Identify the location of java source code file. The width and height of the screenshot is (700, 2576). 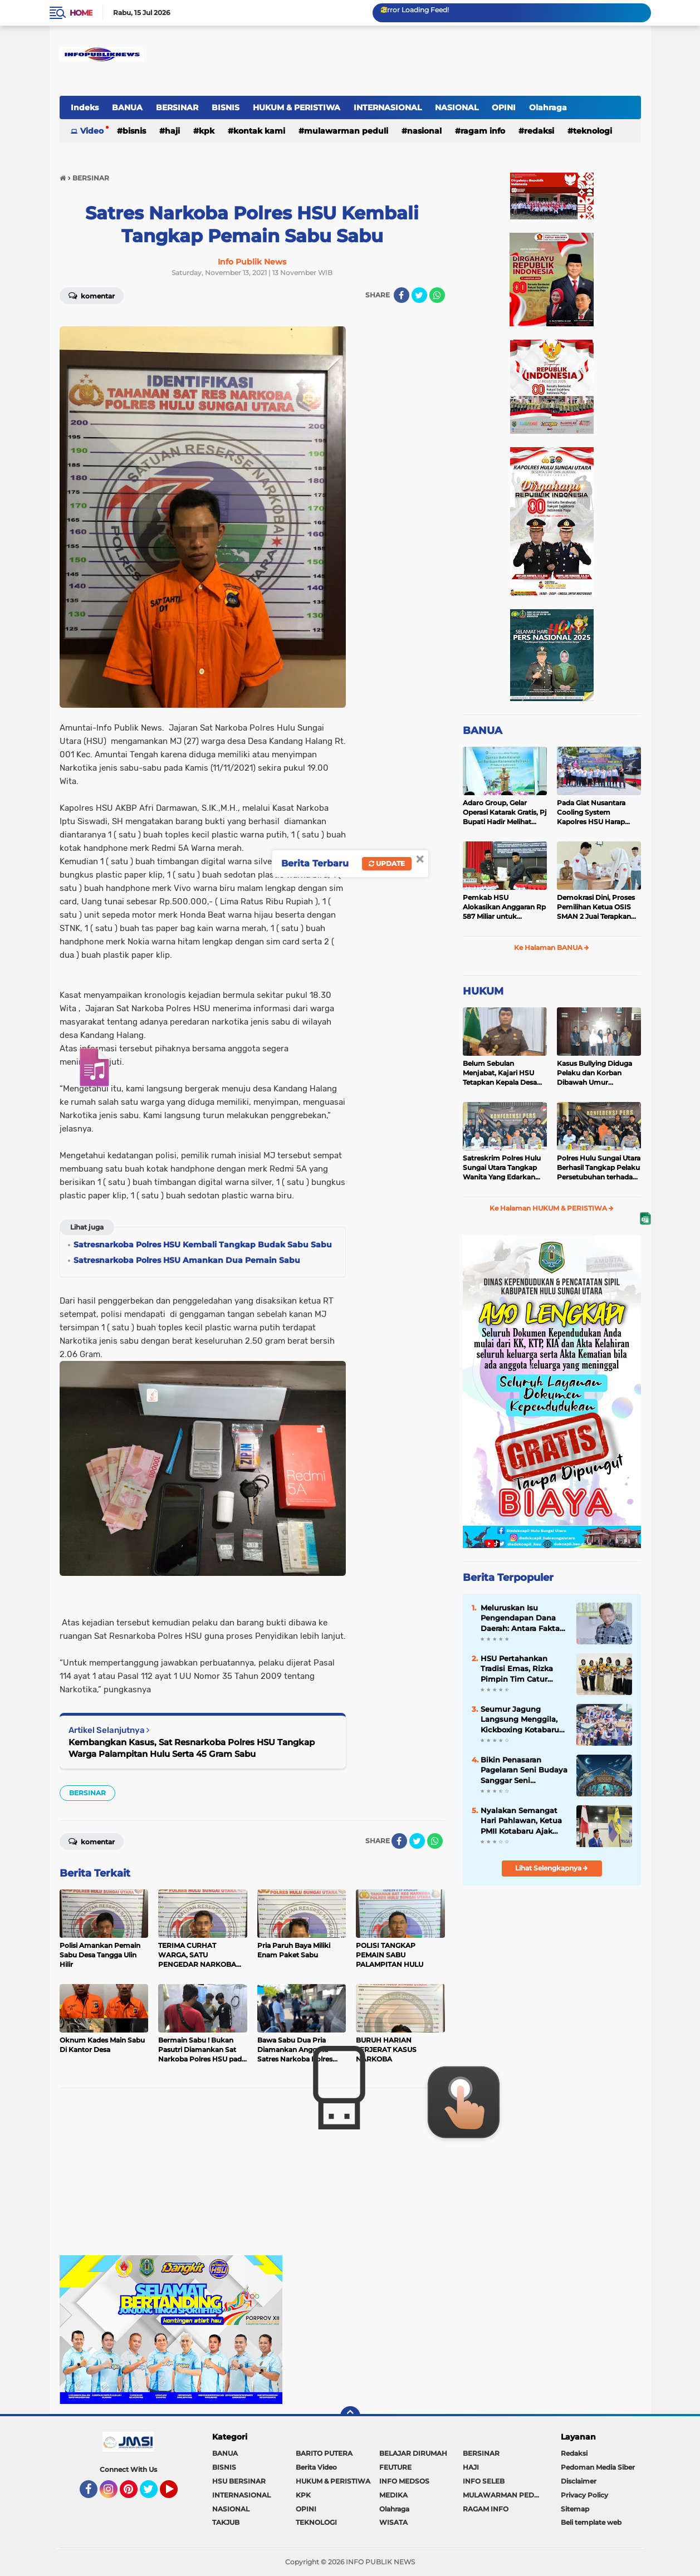
(152, 1395).